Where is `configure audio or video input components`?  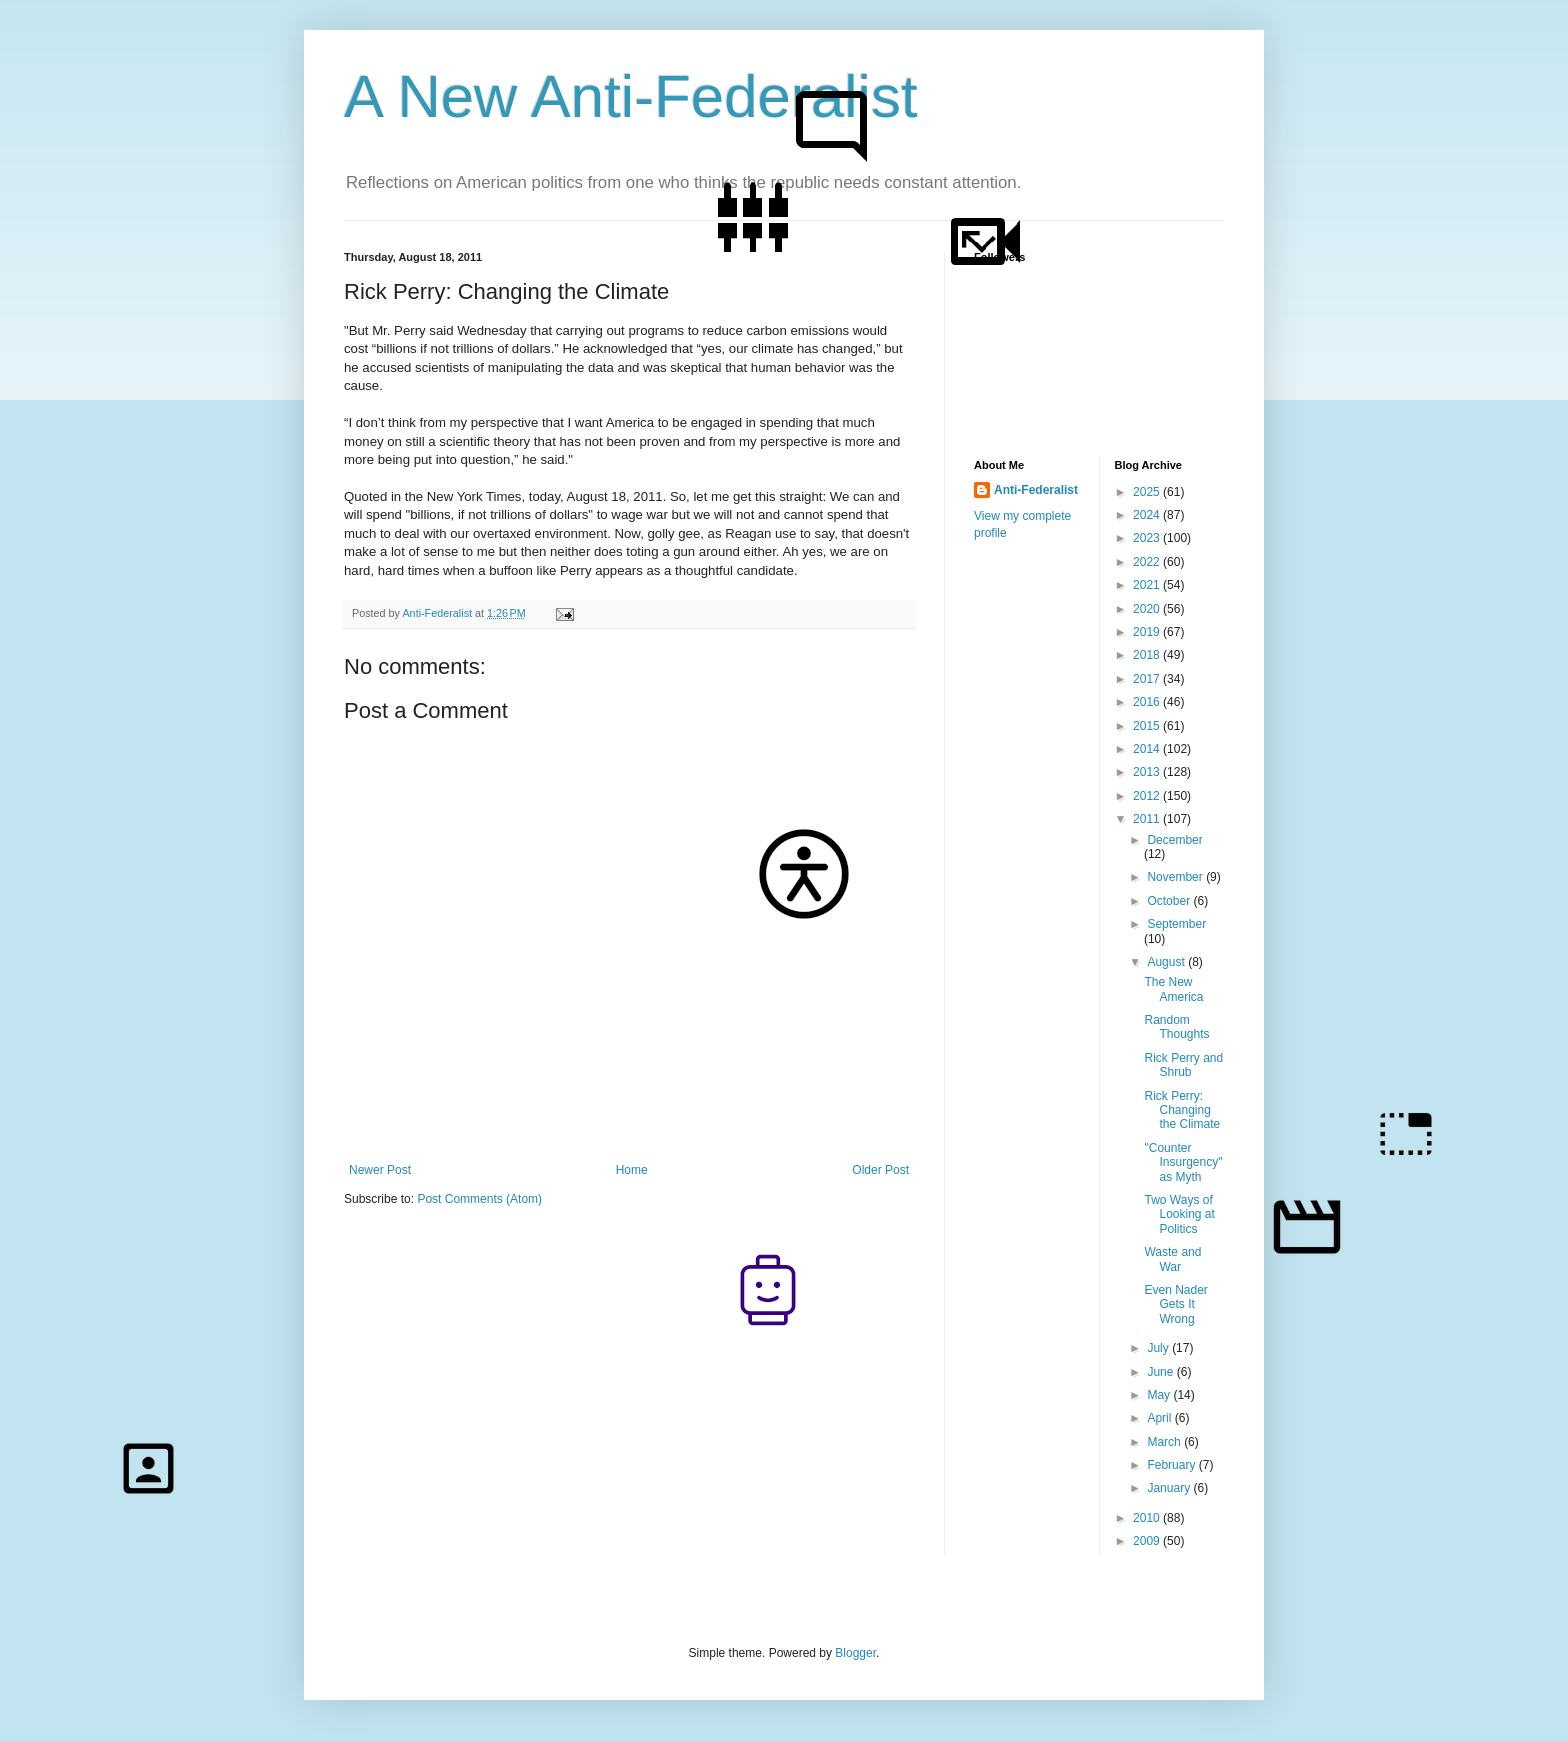 configure audio or video input components is located at coordinates (753, 217).